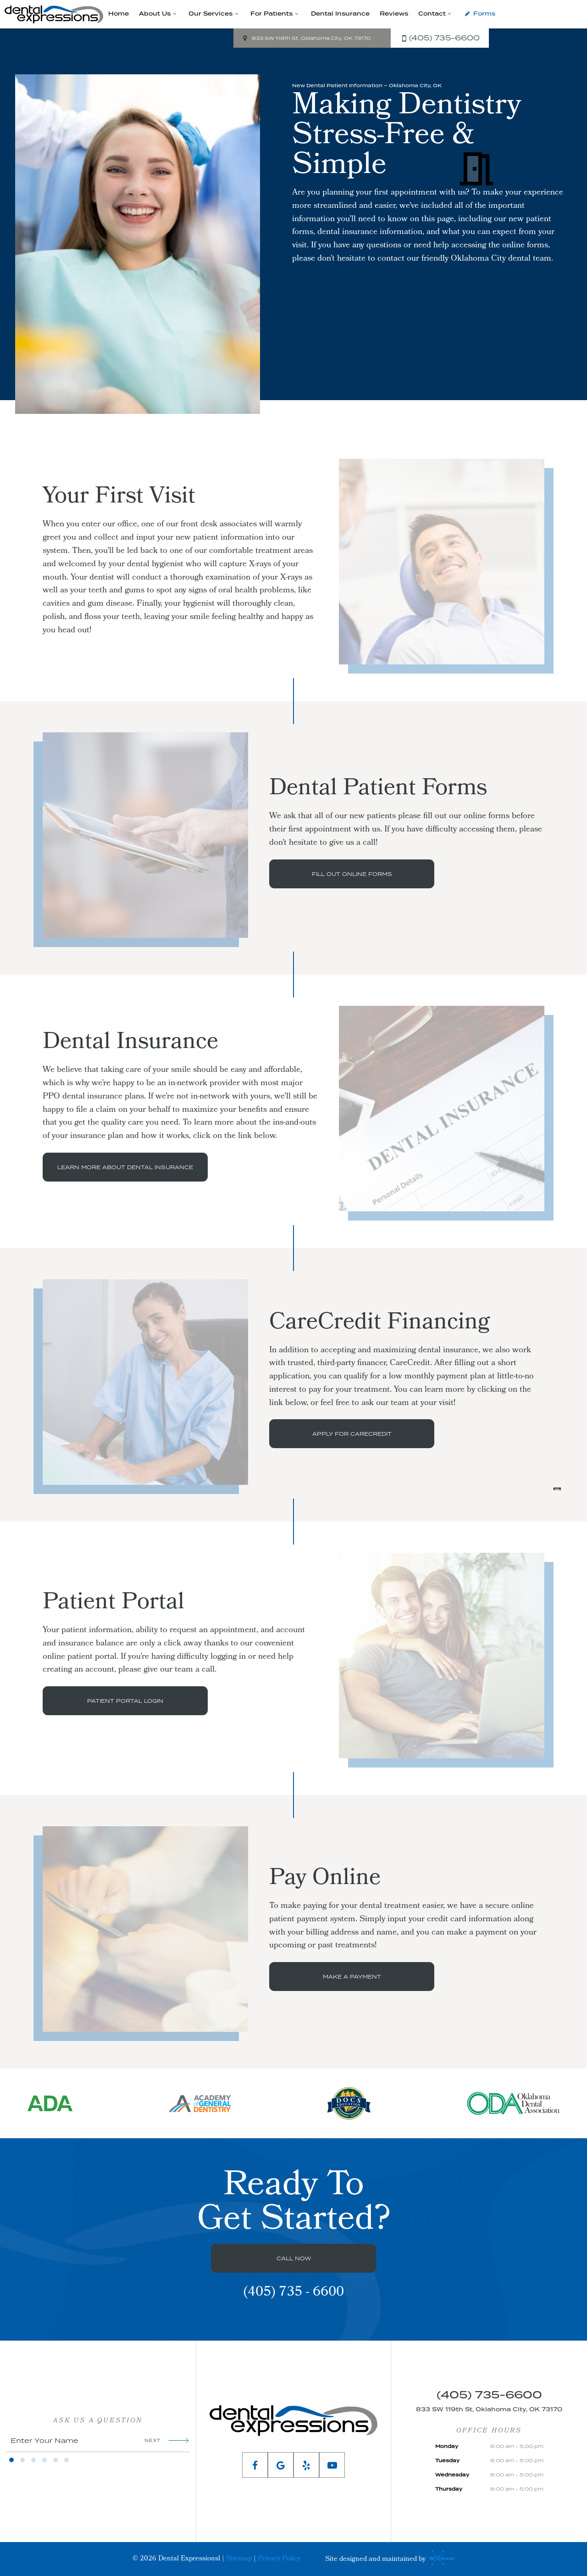 This screenshot has height=2576, width=587. Describe the element at coordinates (557, 1489) in the screenshot. I see `find nearby ATM locations` at that location.